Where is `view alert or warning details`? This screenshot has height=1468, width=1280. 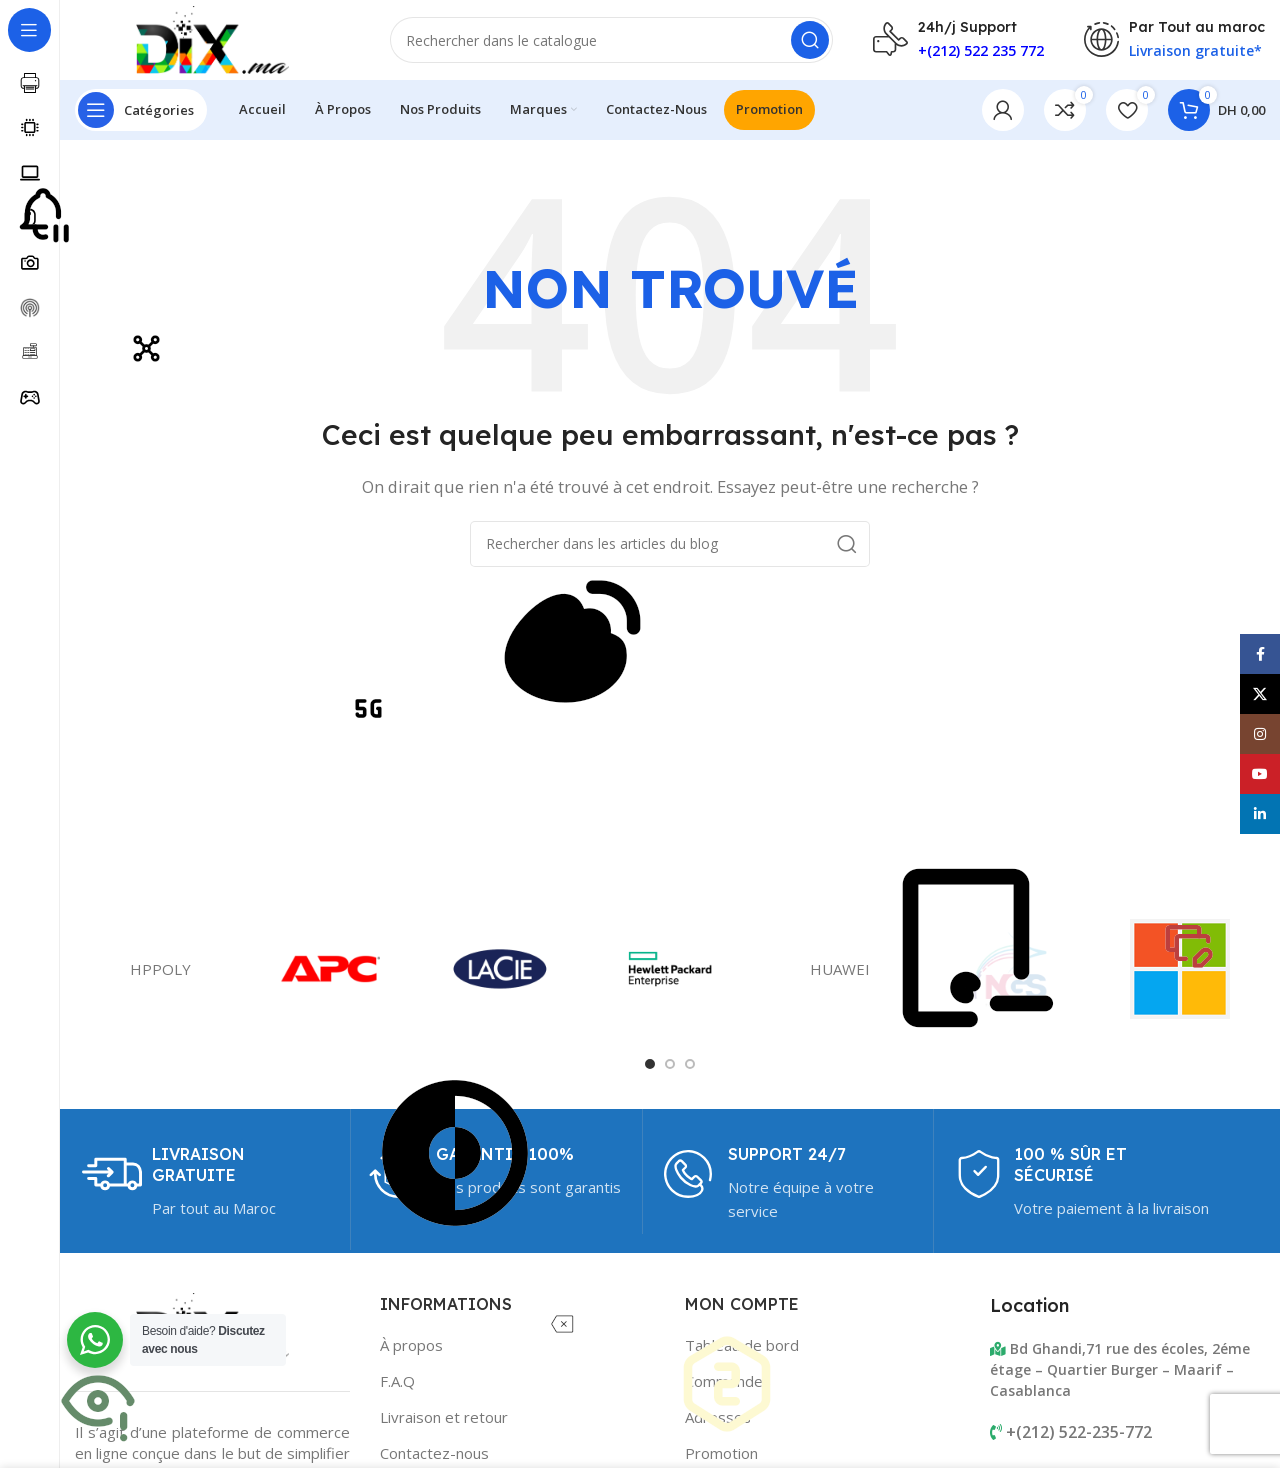 view alert or warning details is located at coordinates (98, 1401).